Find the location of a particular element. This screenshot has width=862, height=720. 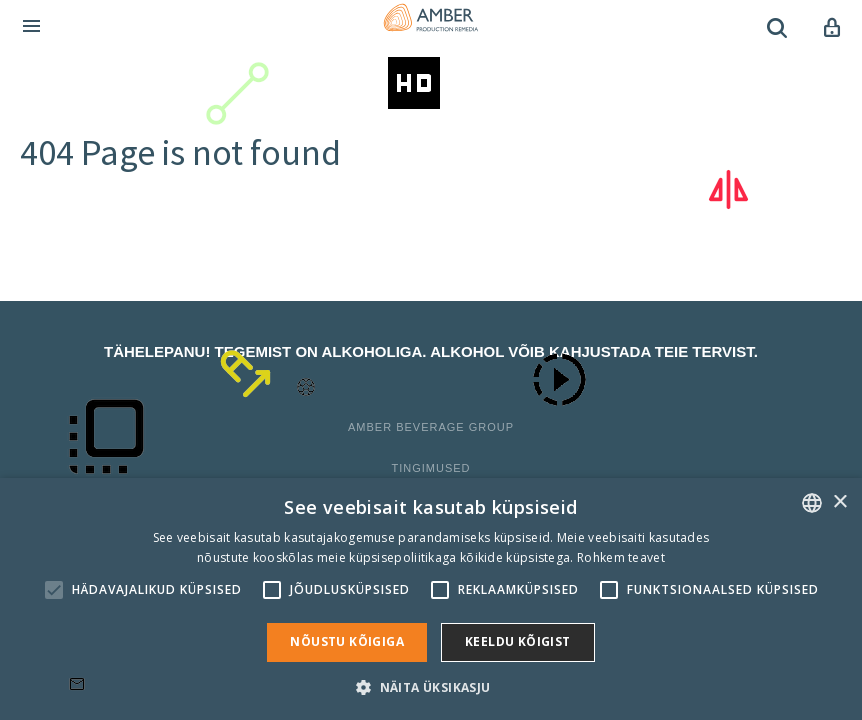

draw a line between two points is located at coordinates (237, 93).